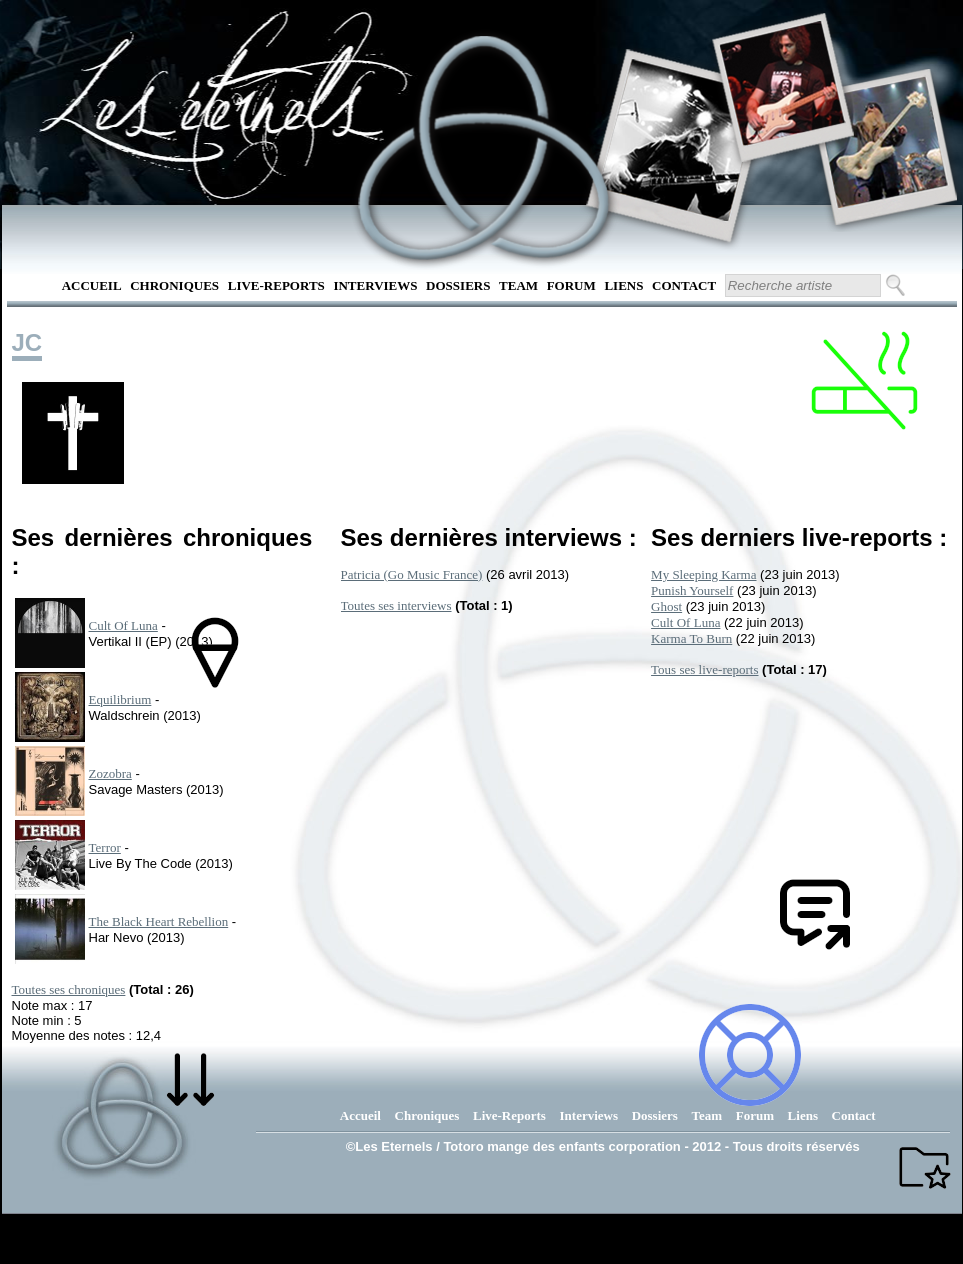 The image size is (963, 1264). I want to click on share a message or conversation, so click(815, 911).